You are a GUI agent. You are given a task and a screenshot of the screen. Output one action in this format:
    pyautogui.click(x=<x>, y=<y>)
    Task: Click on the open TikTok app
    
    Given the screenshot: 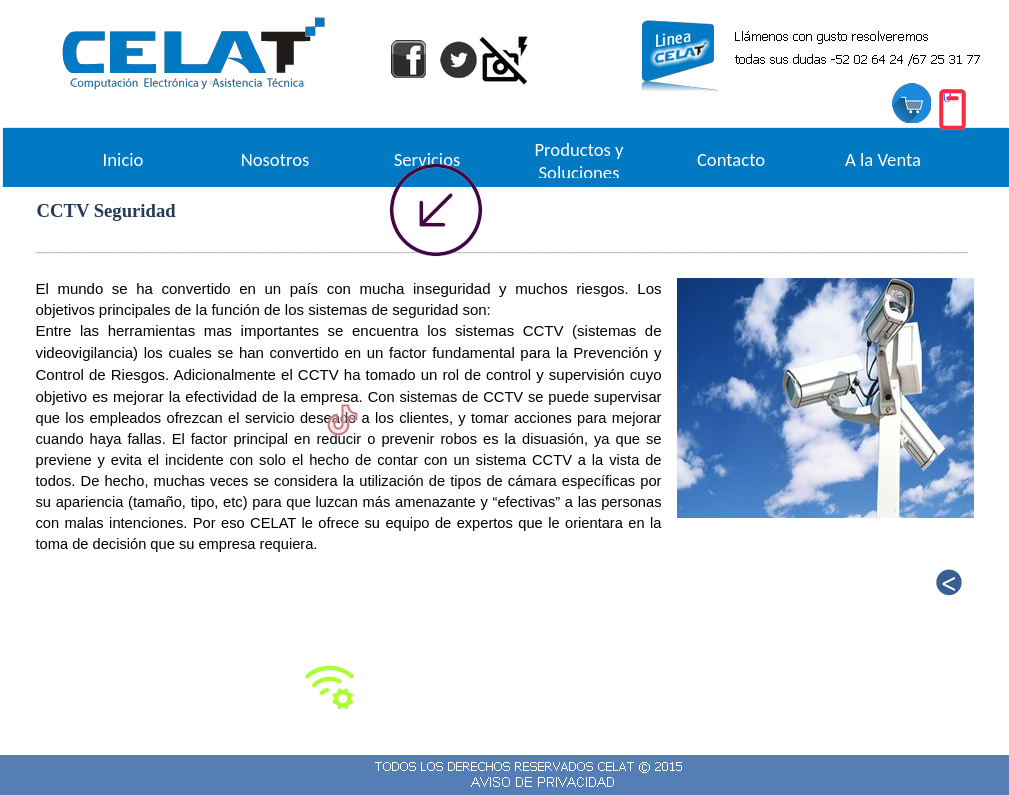 What is the action you would take?
    pyautogui.click(x=342, y=420)
    